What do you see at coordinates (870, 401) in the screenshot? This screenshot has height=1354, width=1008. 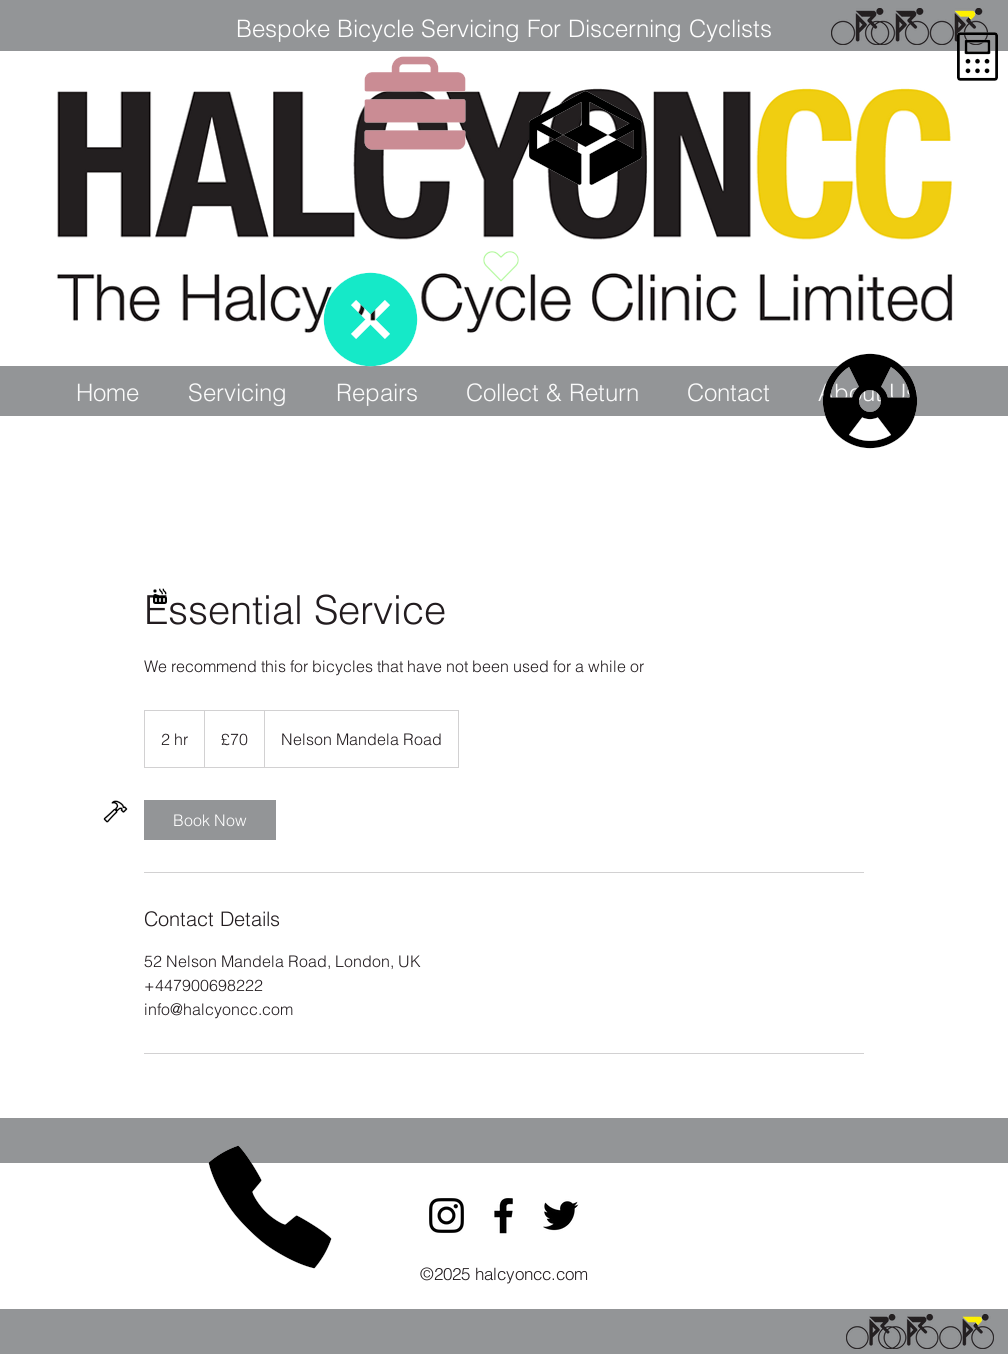 I see `indicates hazardous or radioactive content warning` at bounding box center [870, 401].